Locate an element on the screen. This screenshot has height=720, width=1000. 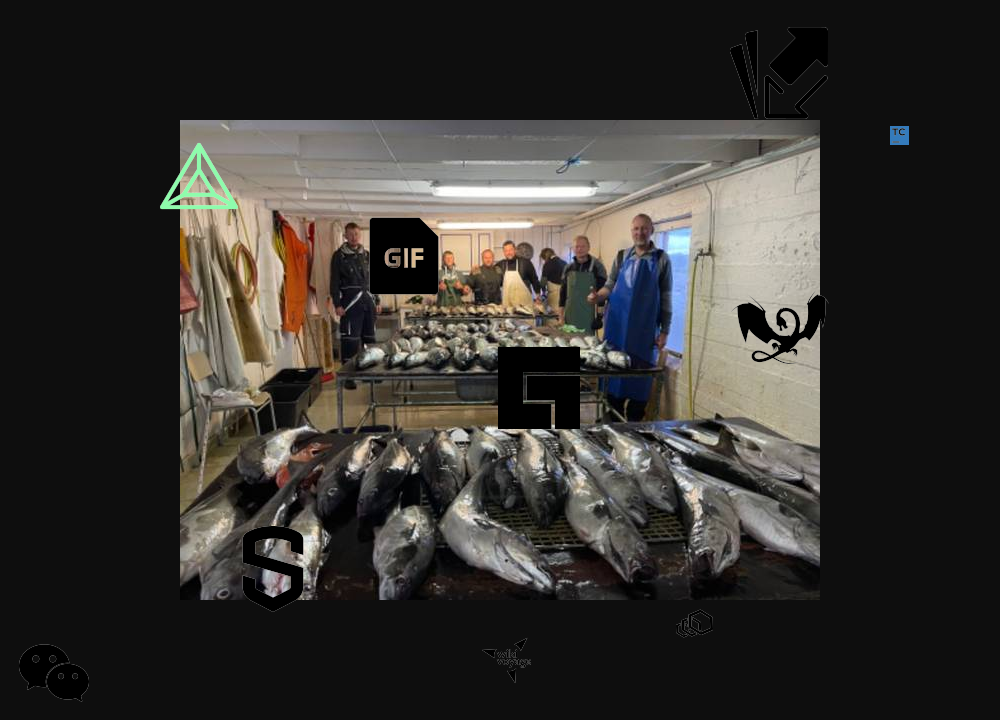
visit the LLVM compiler infrastructure project website is located at coordinates (780, 327).